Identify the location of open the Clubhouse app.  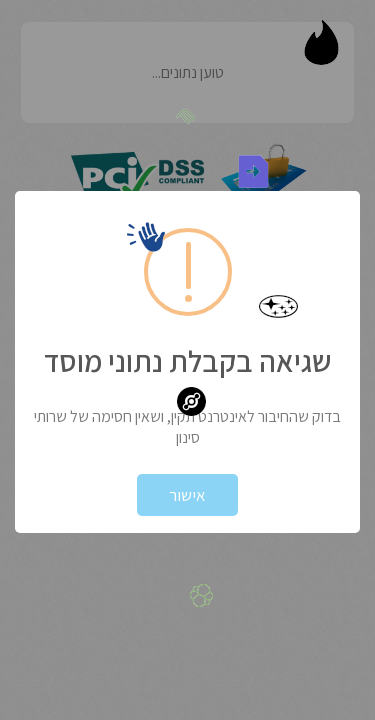
(146, 237).